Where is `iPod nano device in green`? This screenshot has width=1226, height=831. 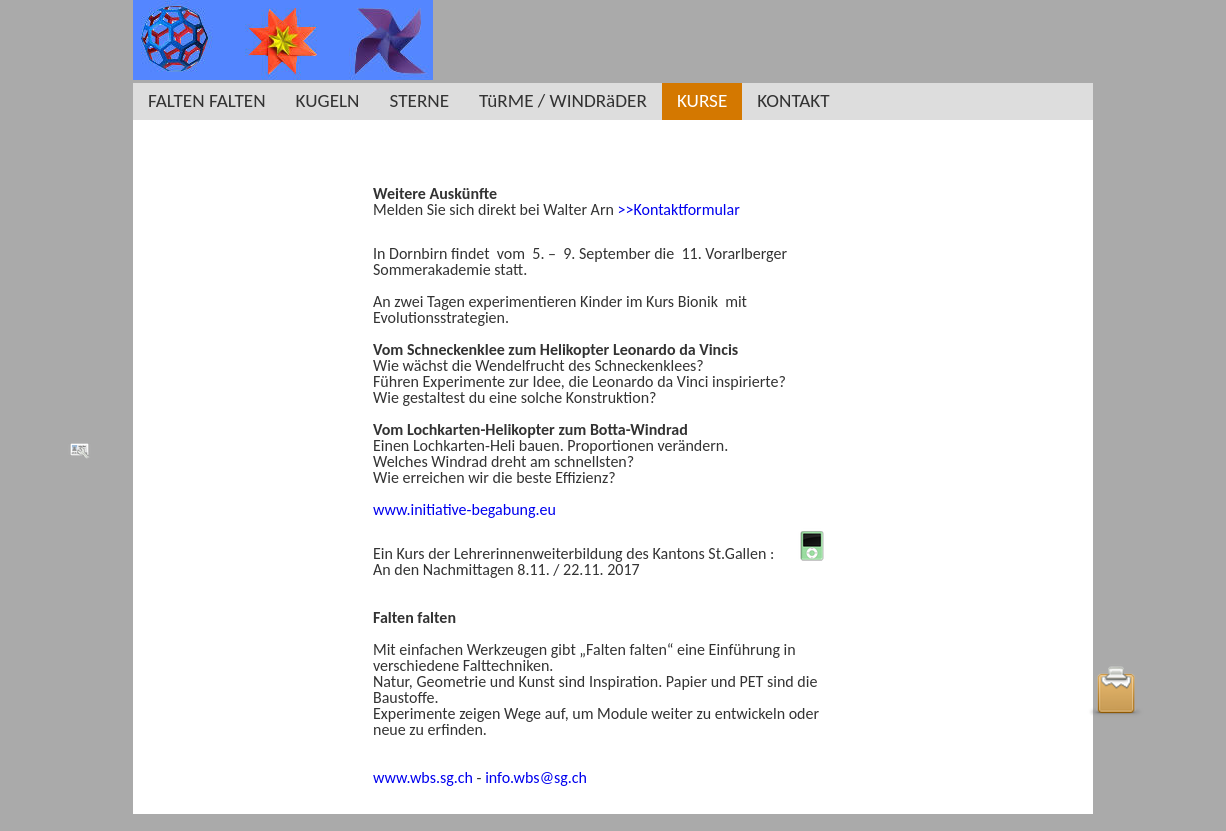
iPod nano device in green is located at coordinates (812, 539).